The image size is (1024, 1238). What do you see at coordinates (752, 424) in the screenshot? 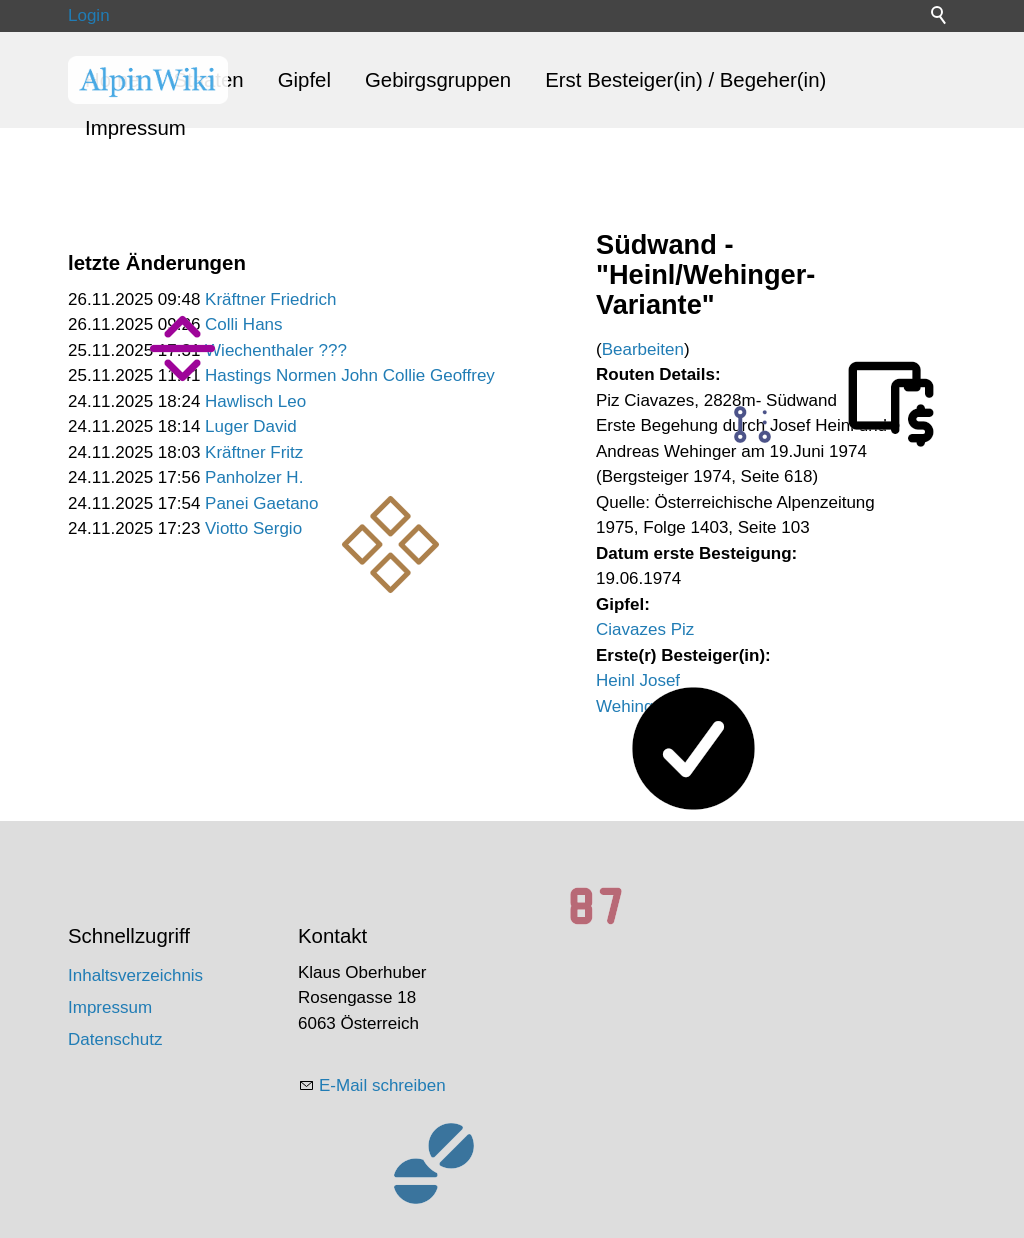
I see `indicates a draft pull request awaiting completion` at bounding box center [752, 424].